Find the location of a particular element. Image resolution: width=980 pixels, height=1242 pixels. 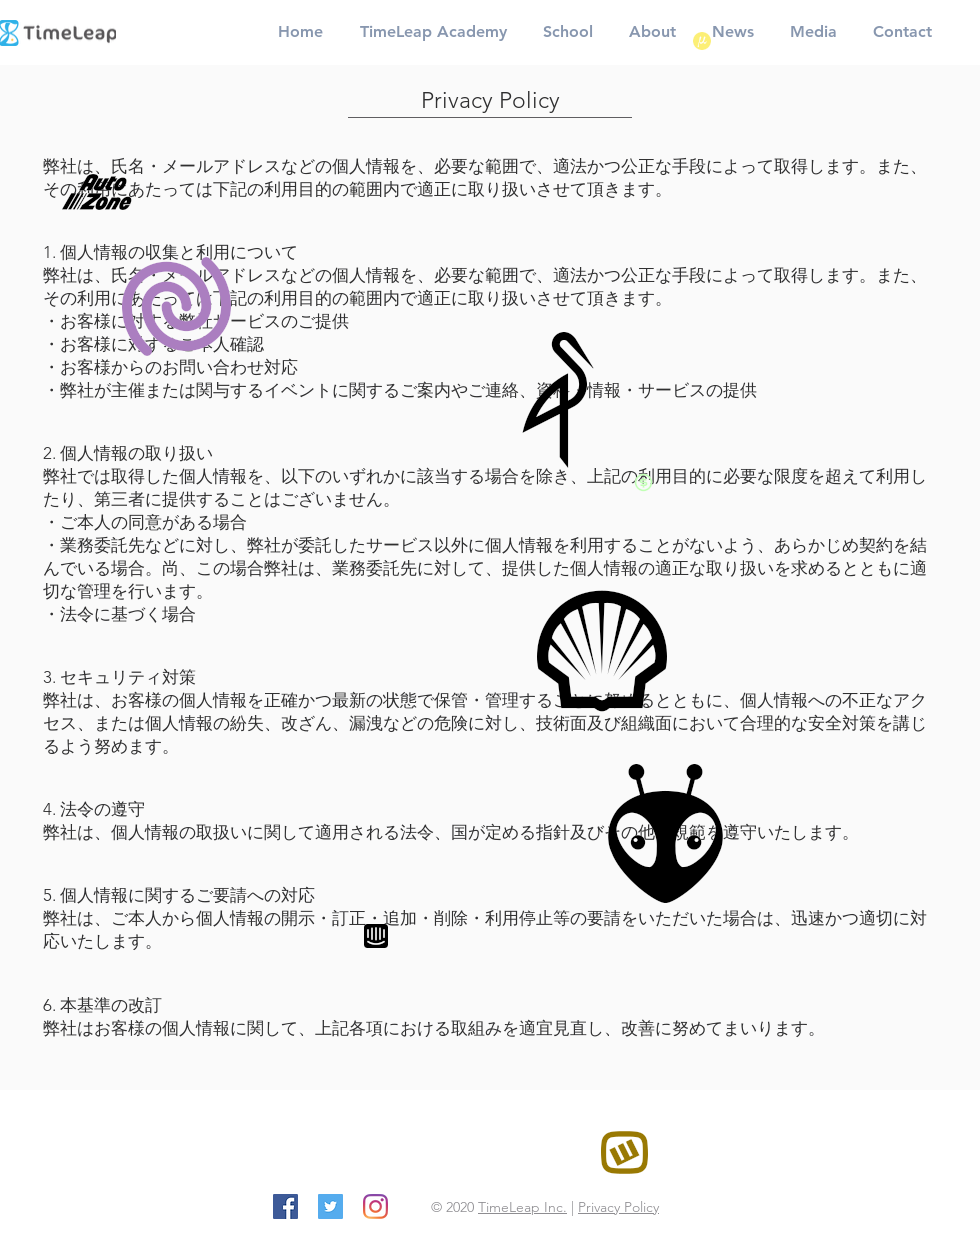

view account balance or financial summary is located at coordinates (643, 482).